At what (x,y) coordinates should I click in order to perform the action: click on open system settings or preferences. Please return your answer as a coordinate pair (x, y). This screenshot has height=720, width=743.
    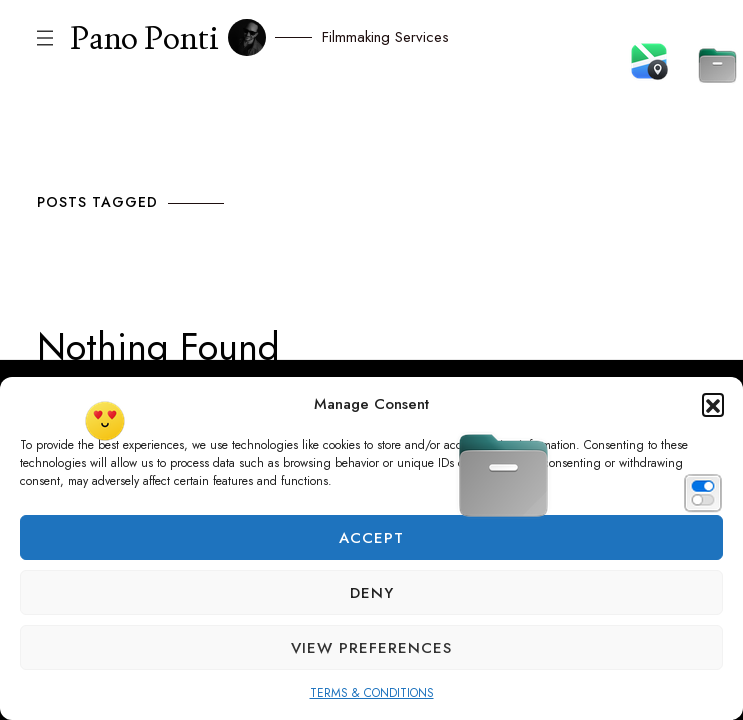
    Looking at the image, I should click on (703, 493).